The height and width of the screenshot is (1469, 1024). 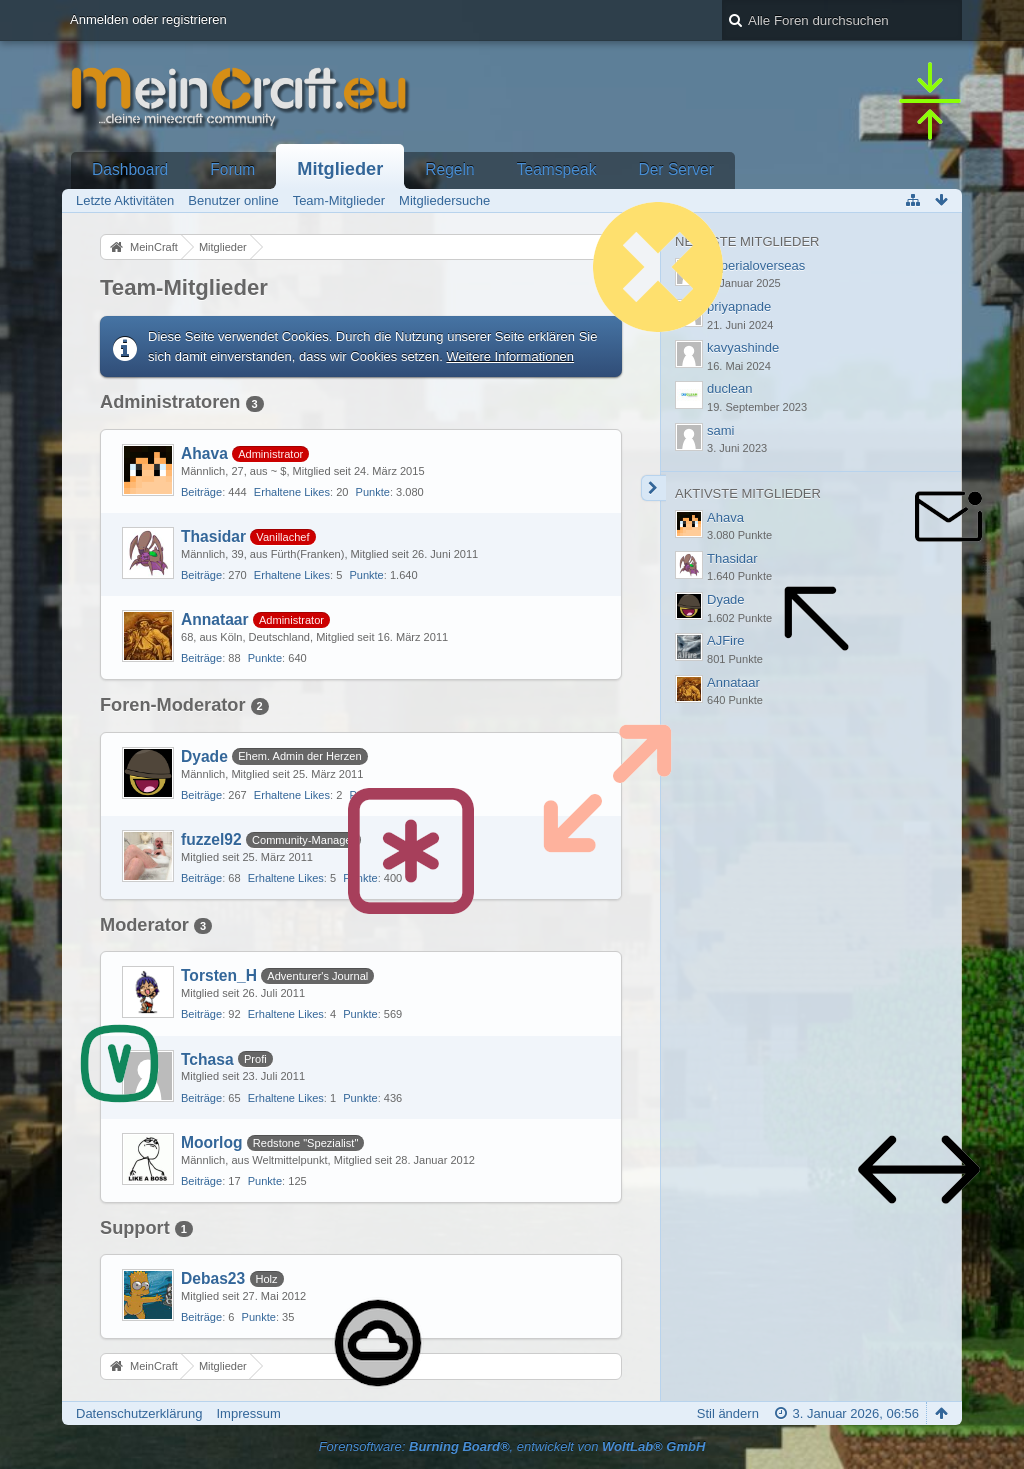 I want to click on access API keys or secrets, so click(x=411, y=851).